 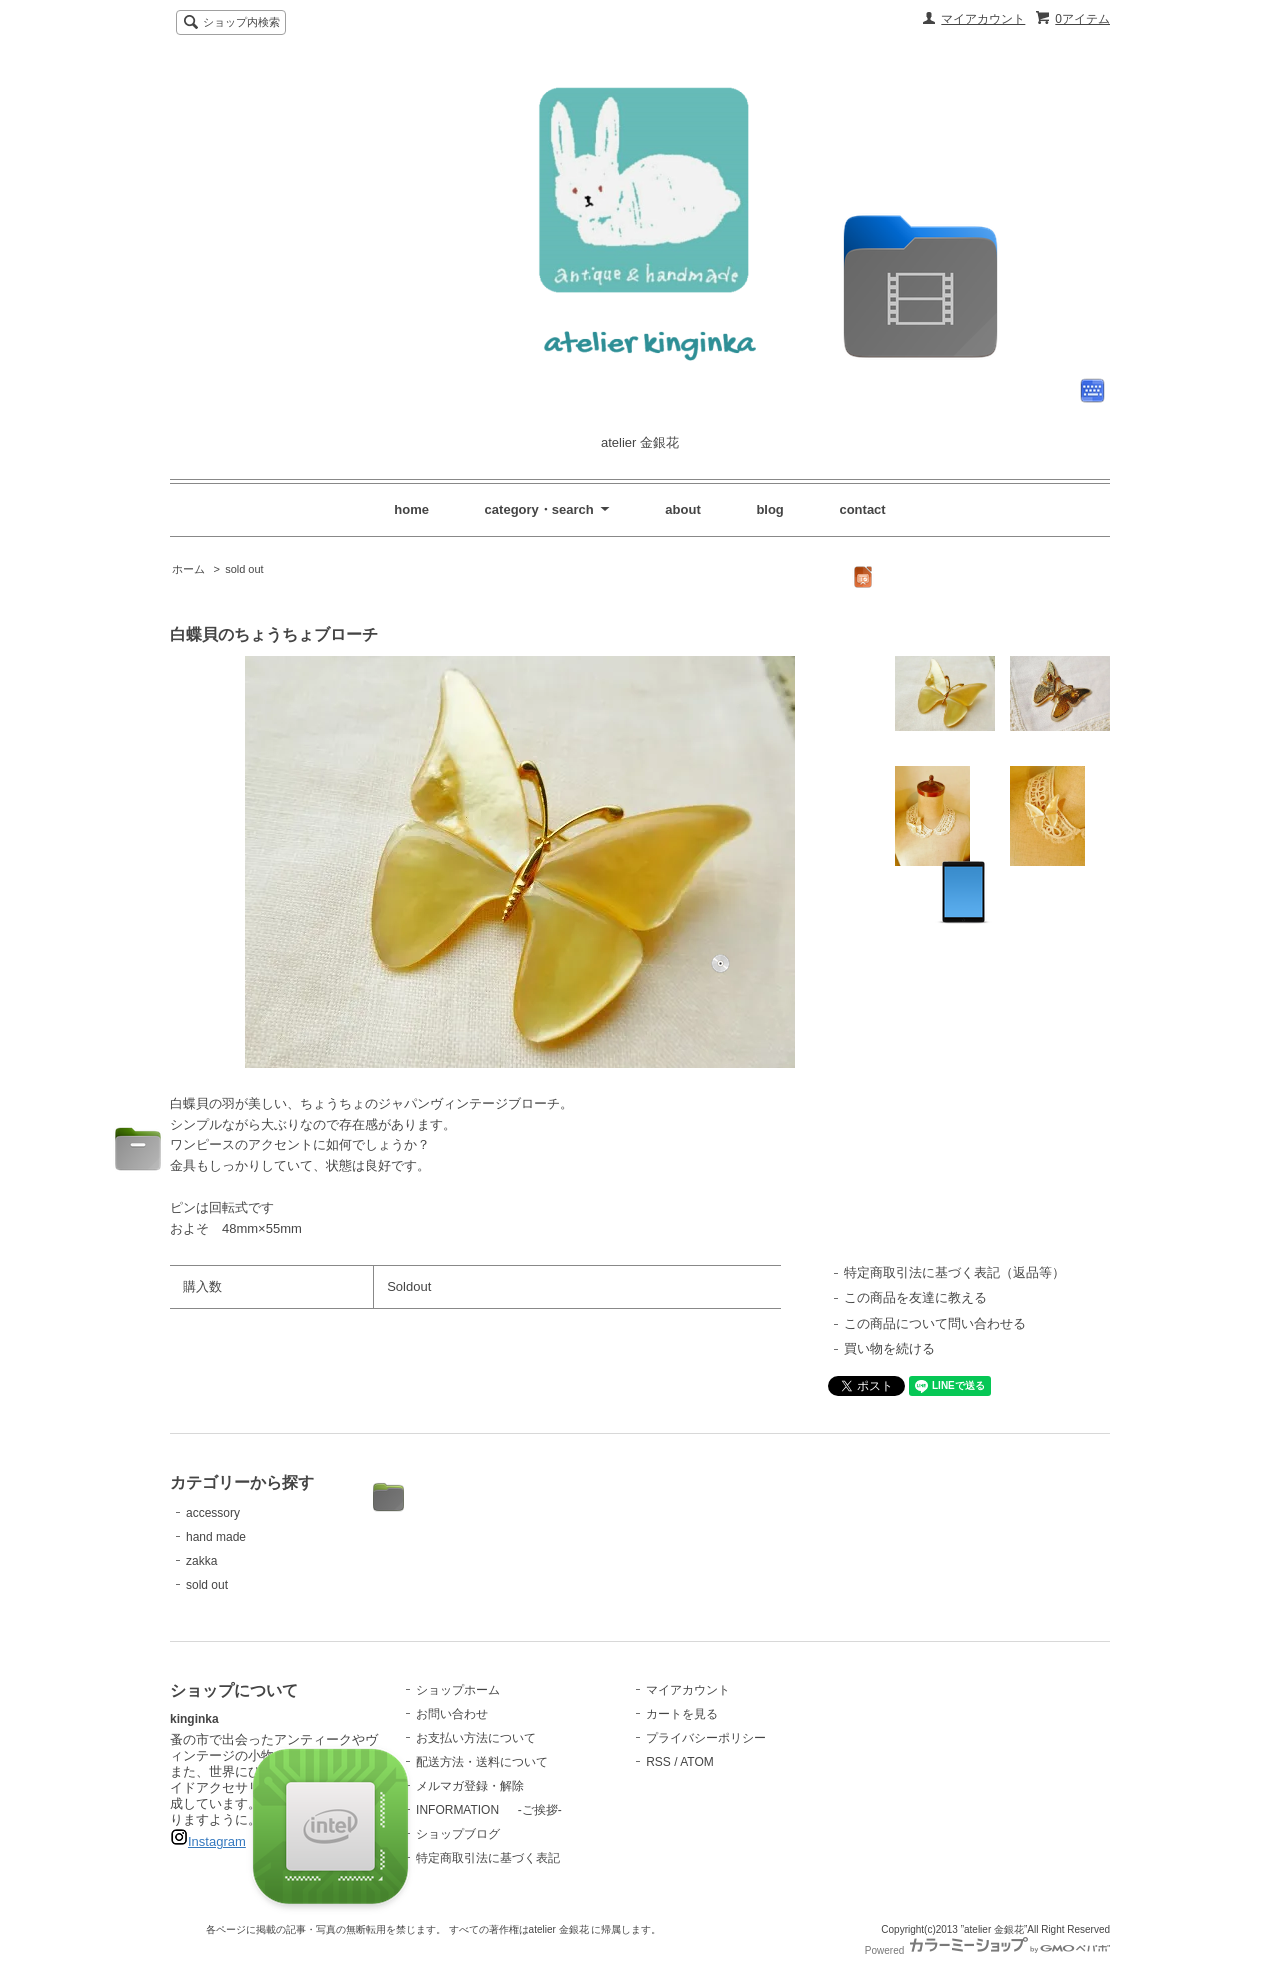 What do you see at coordinates (863, 577) in the screenshot?
I see `open libreoffice impress presentation software` at bounding box center [863, 577].